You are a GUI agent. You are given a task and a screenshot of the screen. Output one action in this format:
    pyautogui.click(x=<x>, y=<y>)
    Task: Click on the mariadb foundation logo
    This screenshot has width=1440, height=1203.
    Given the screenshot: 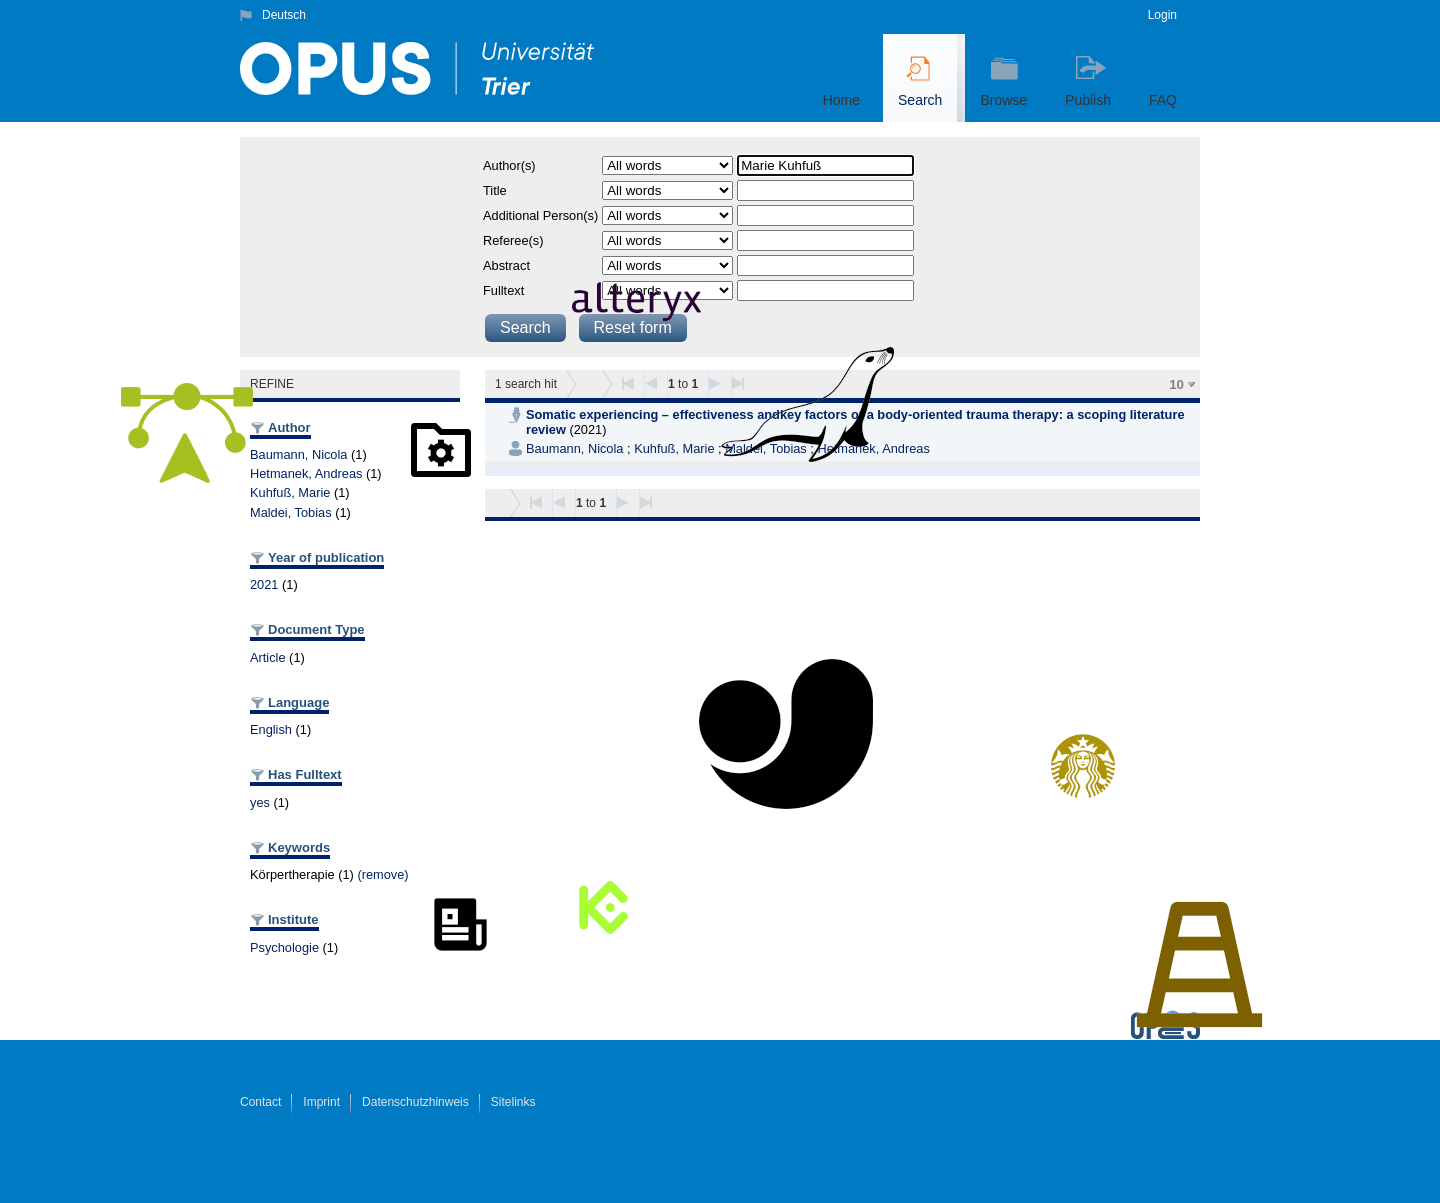 What is the action you would take?
    pyautogui.click(x=807, y=404)
    